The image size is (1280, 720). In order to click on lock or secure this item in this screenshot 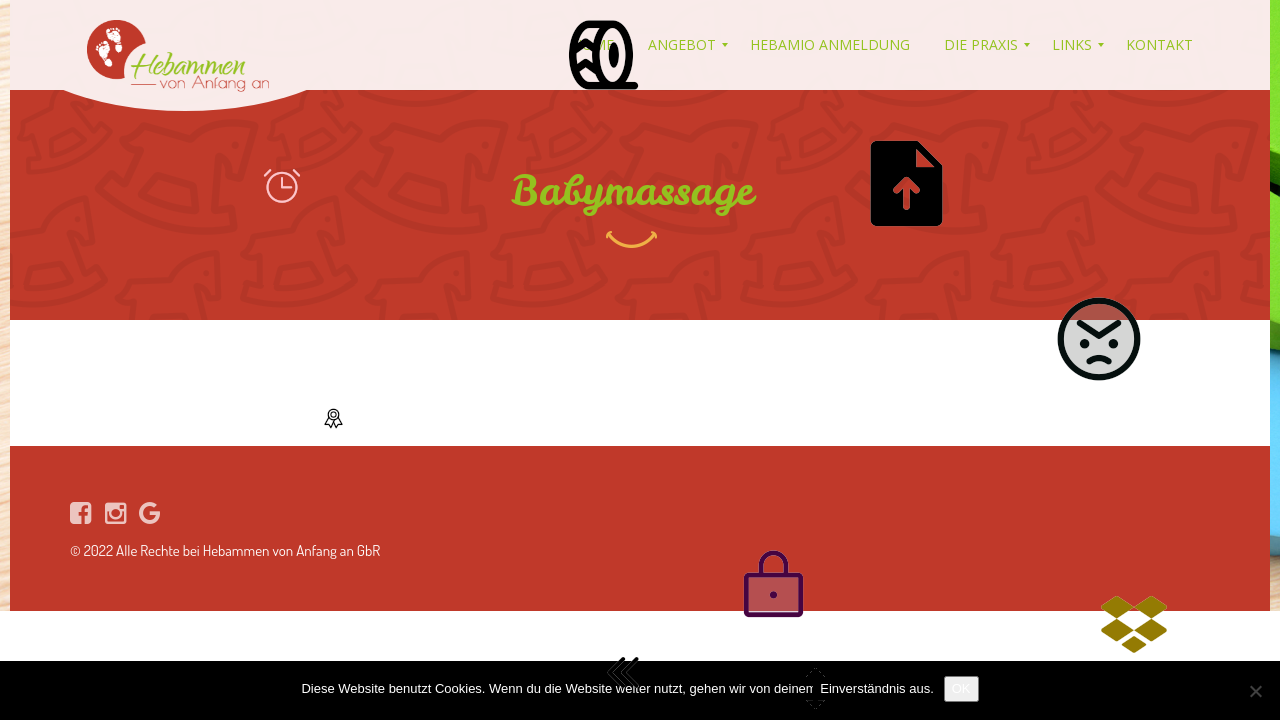, I will do `click(773, 587)`.